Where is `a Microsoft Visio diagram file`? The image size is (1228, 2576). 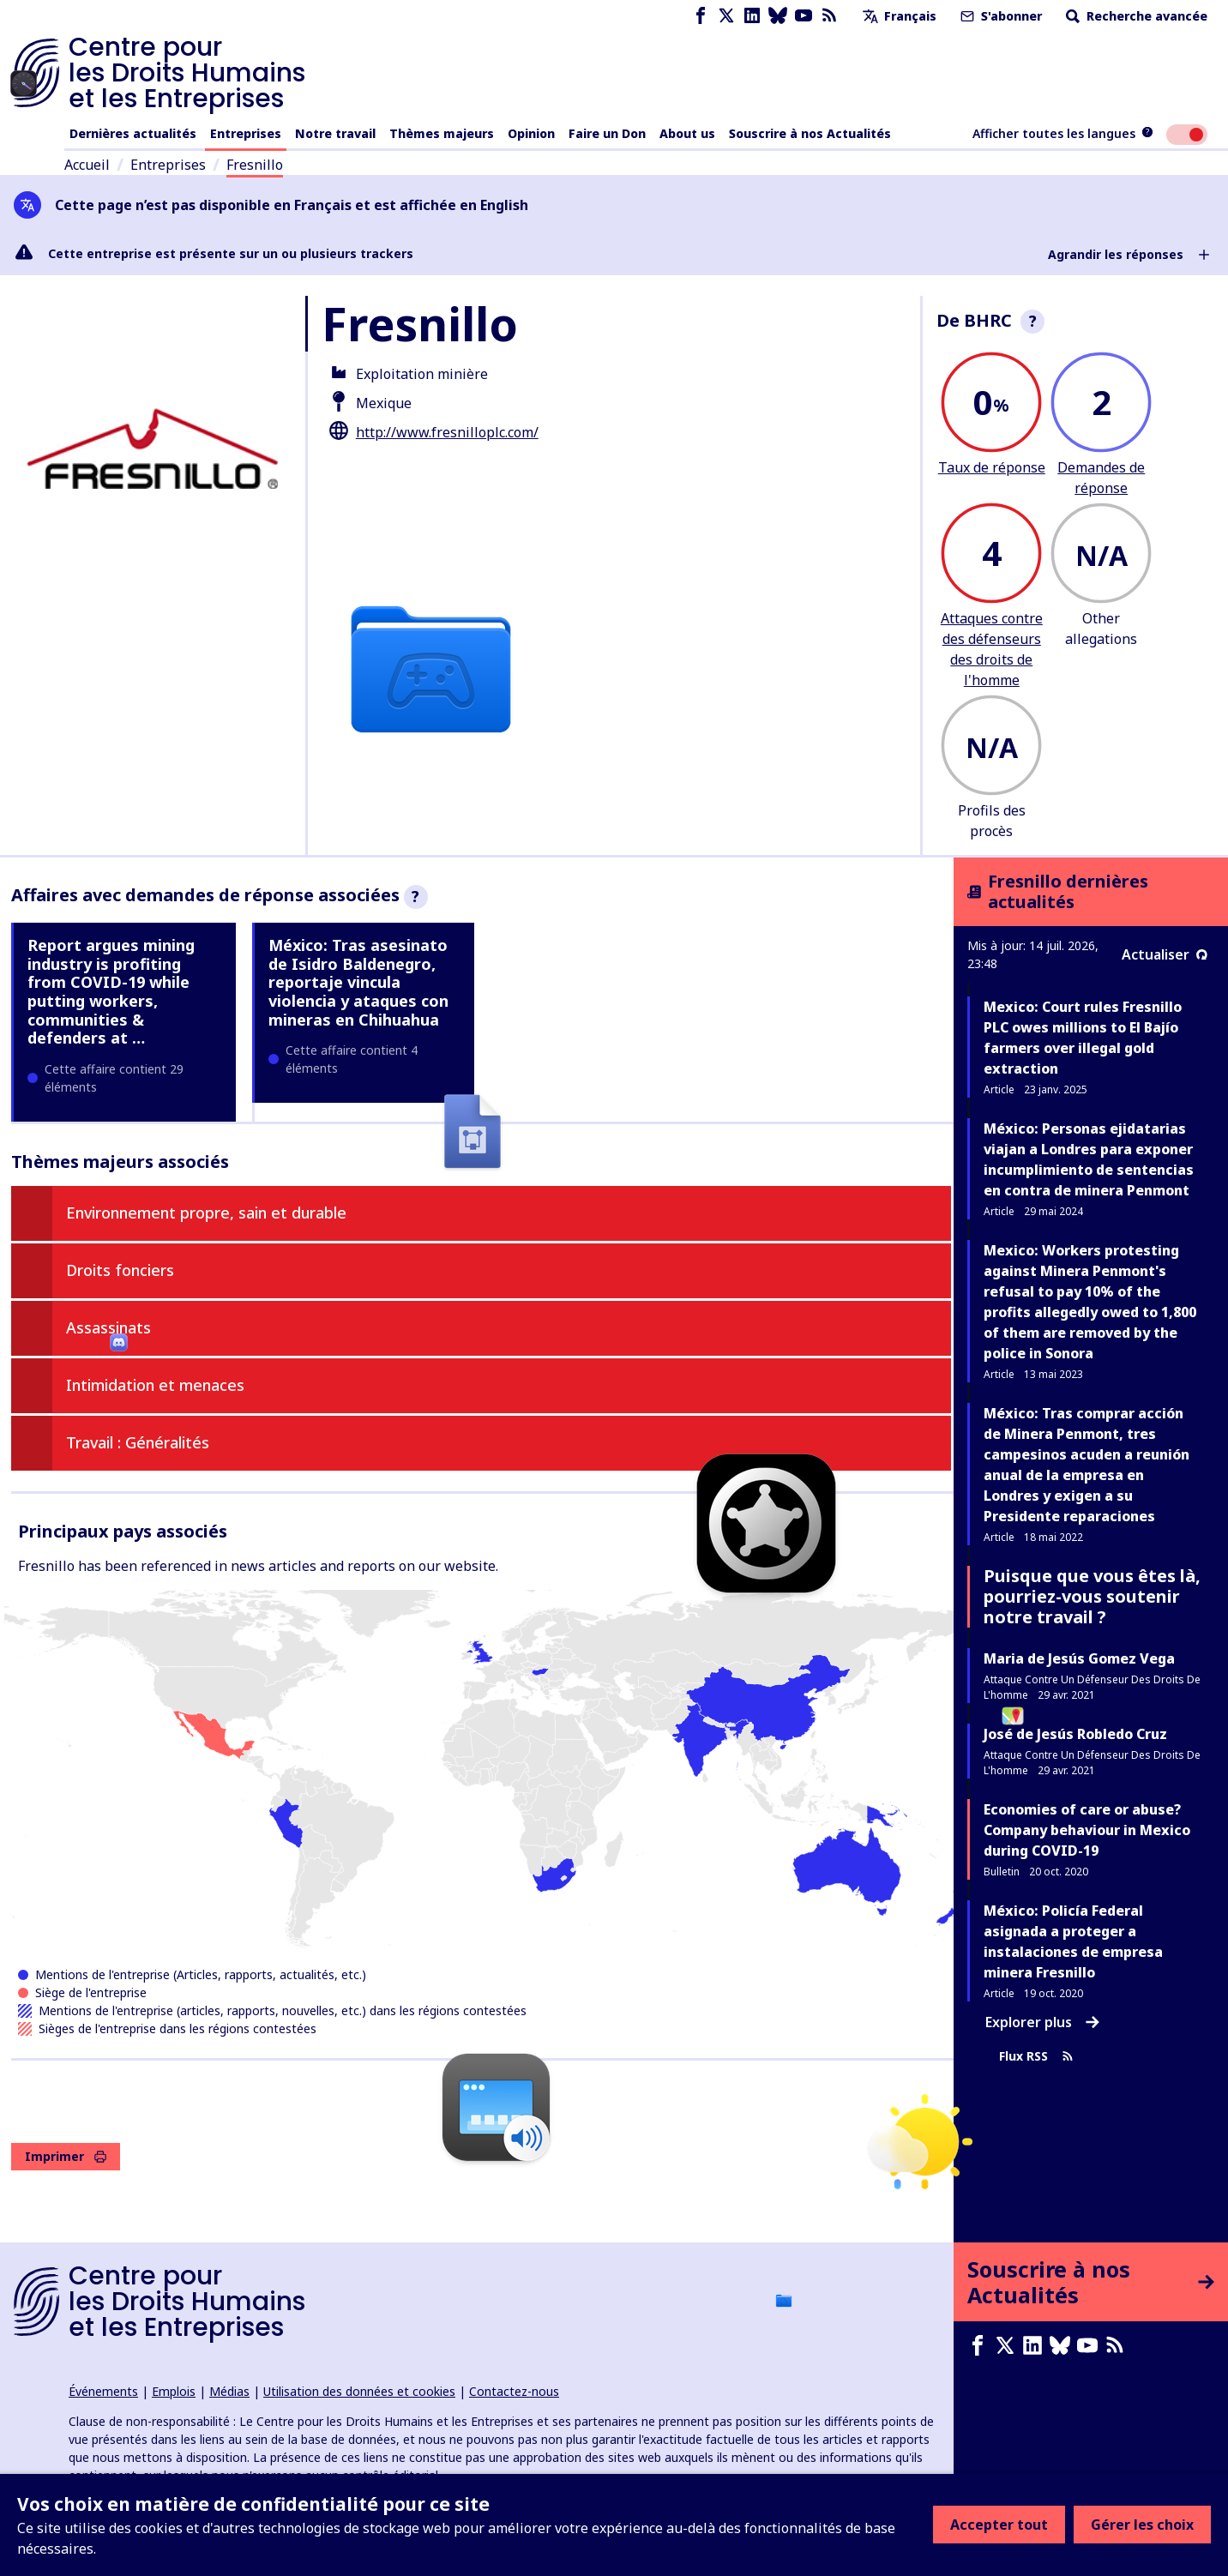
a Microsoft Visio diagram file is located at coordinates (473, 1133).